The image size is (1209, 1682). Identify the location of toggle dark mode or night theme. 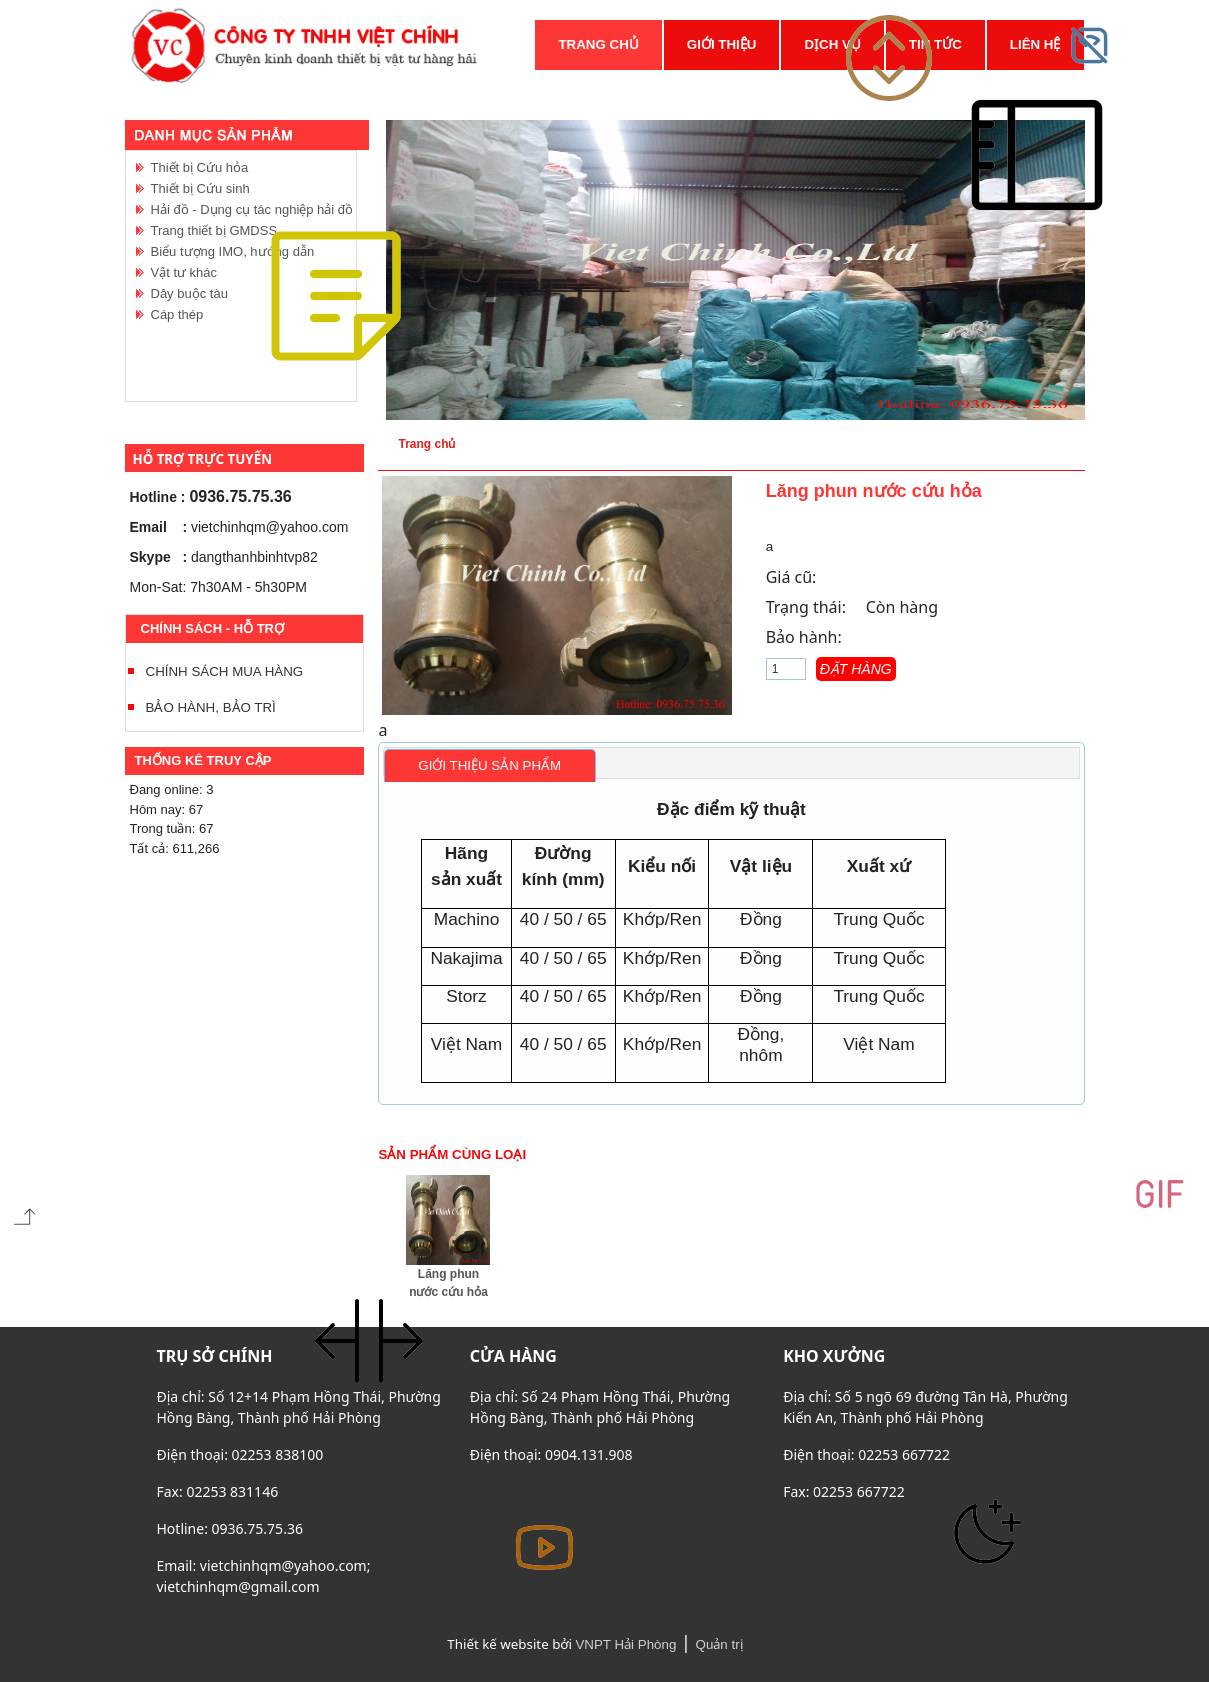
(985, 1533).